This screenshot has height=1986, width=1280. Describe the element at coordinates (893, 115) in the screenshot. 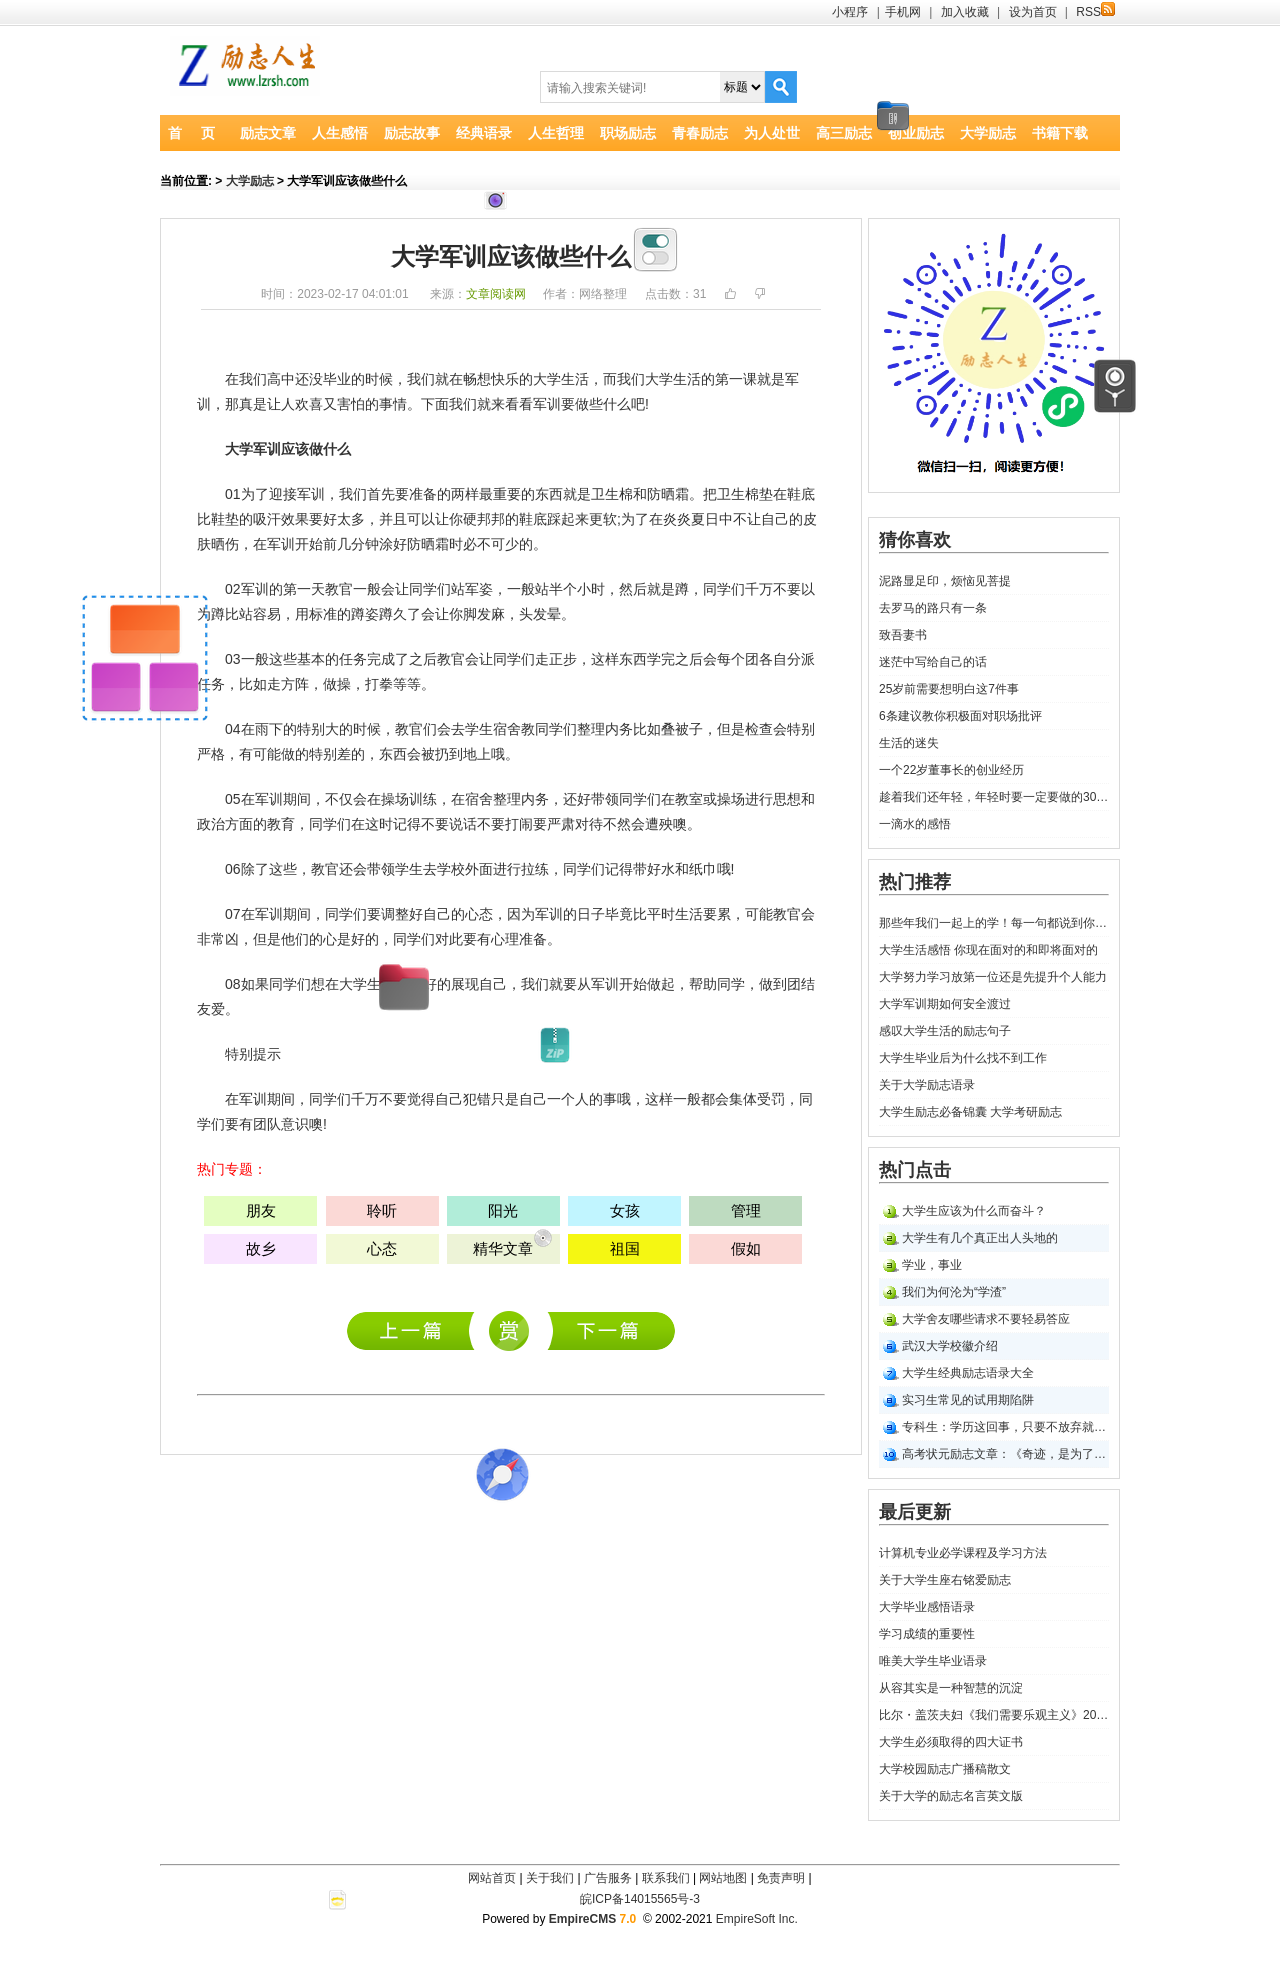

I see `open templates folder` at that location.